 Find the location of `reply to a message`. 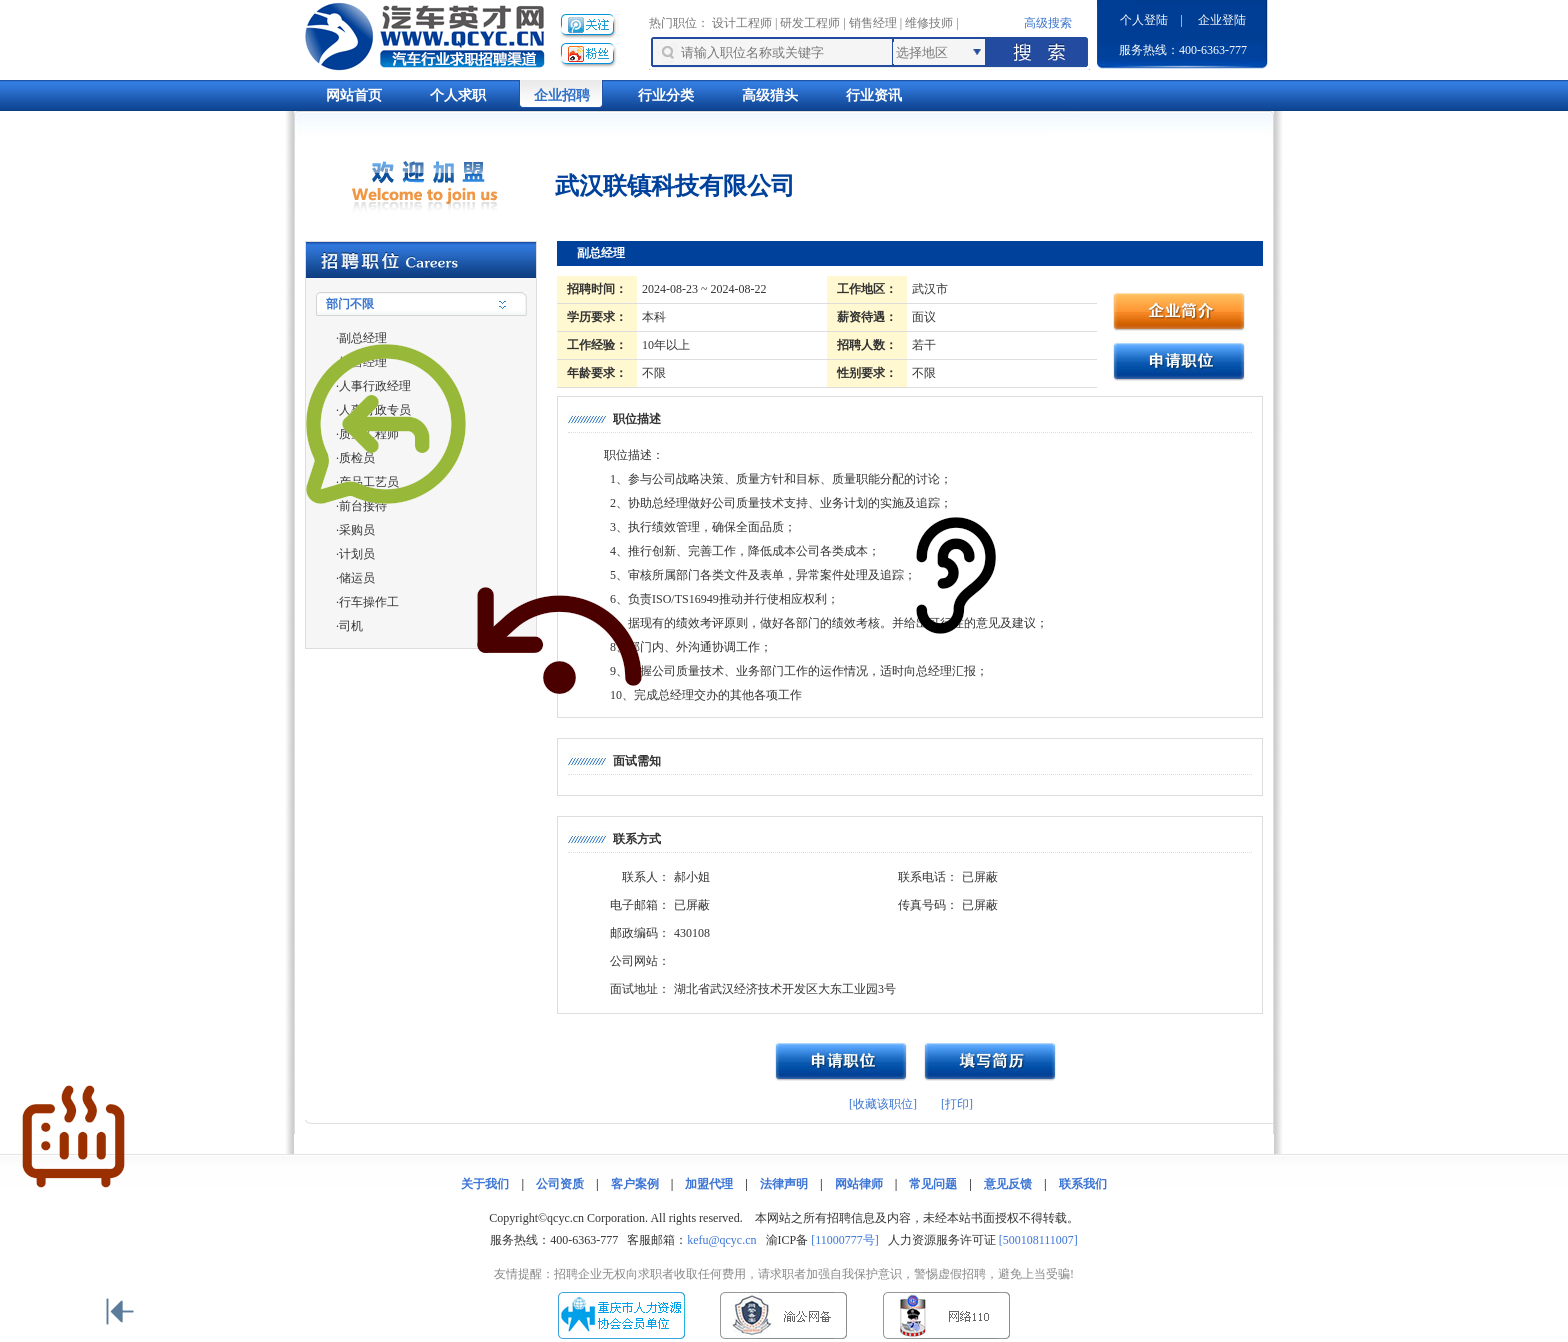

reply to a message is located at coordinates (386, 424).